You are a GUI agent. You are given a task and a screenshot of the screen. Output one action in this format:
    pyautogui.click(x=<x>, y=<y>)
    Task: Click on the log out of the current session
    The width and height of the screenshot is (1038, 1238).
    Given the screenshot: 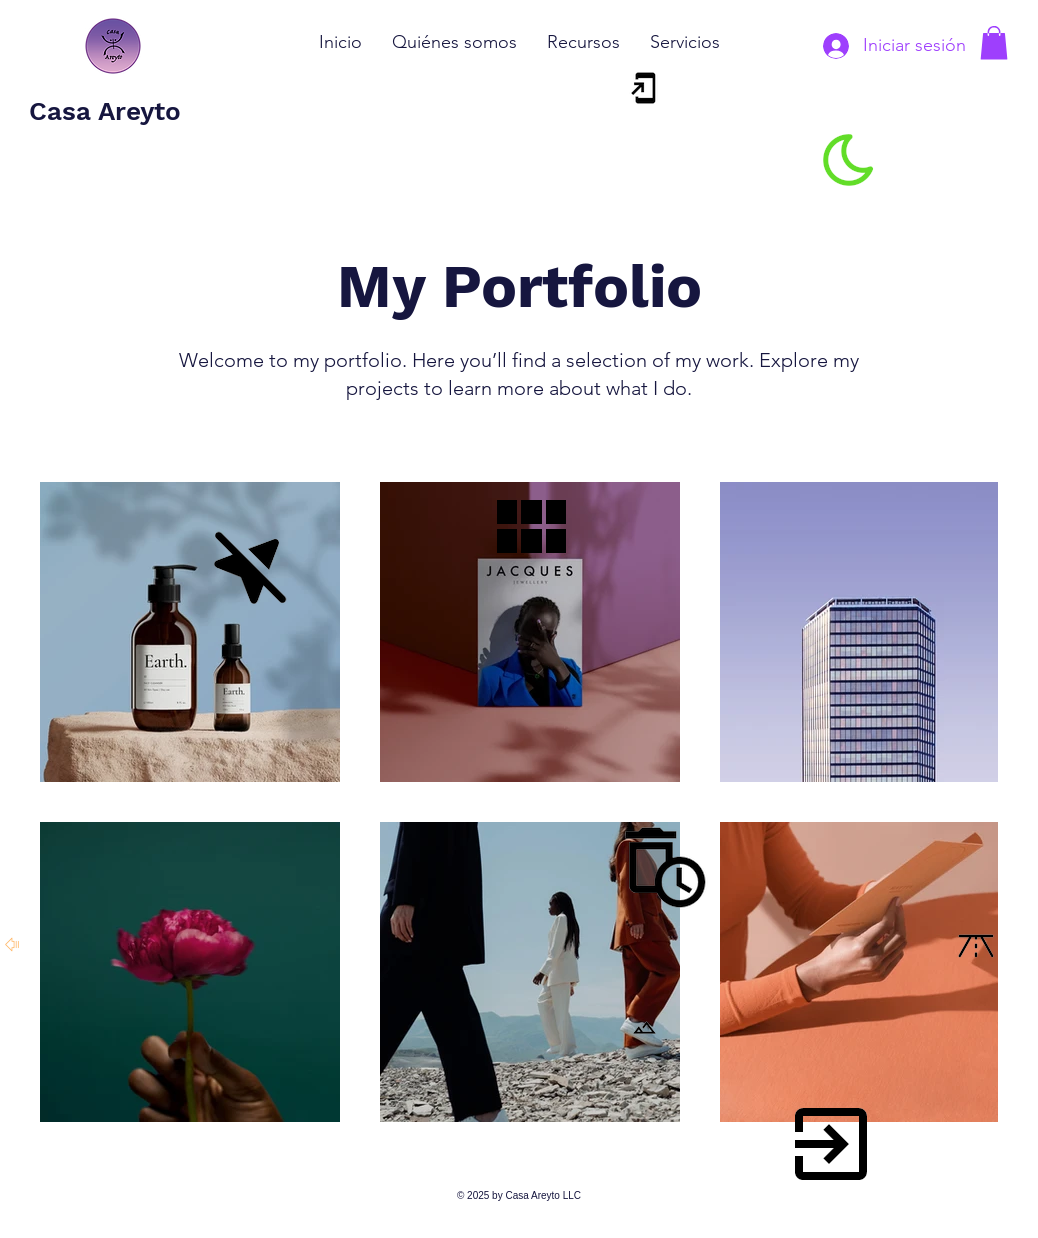 What is the action you would take?
    pyautogui.click(x=831, y=1144)
    